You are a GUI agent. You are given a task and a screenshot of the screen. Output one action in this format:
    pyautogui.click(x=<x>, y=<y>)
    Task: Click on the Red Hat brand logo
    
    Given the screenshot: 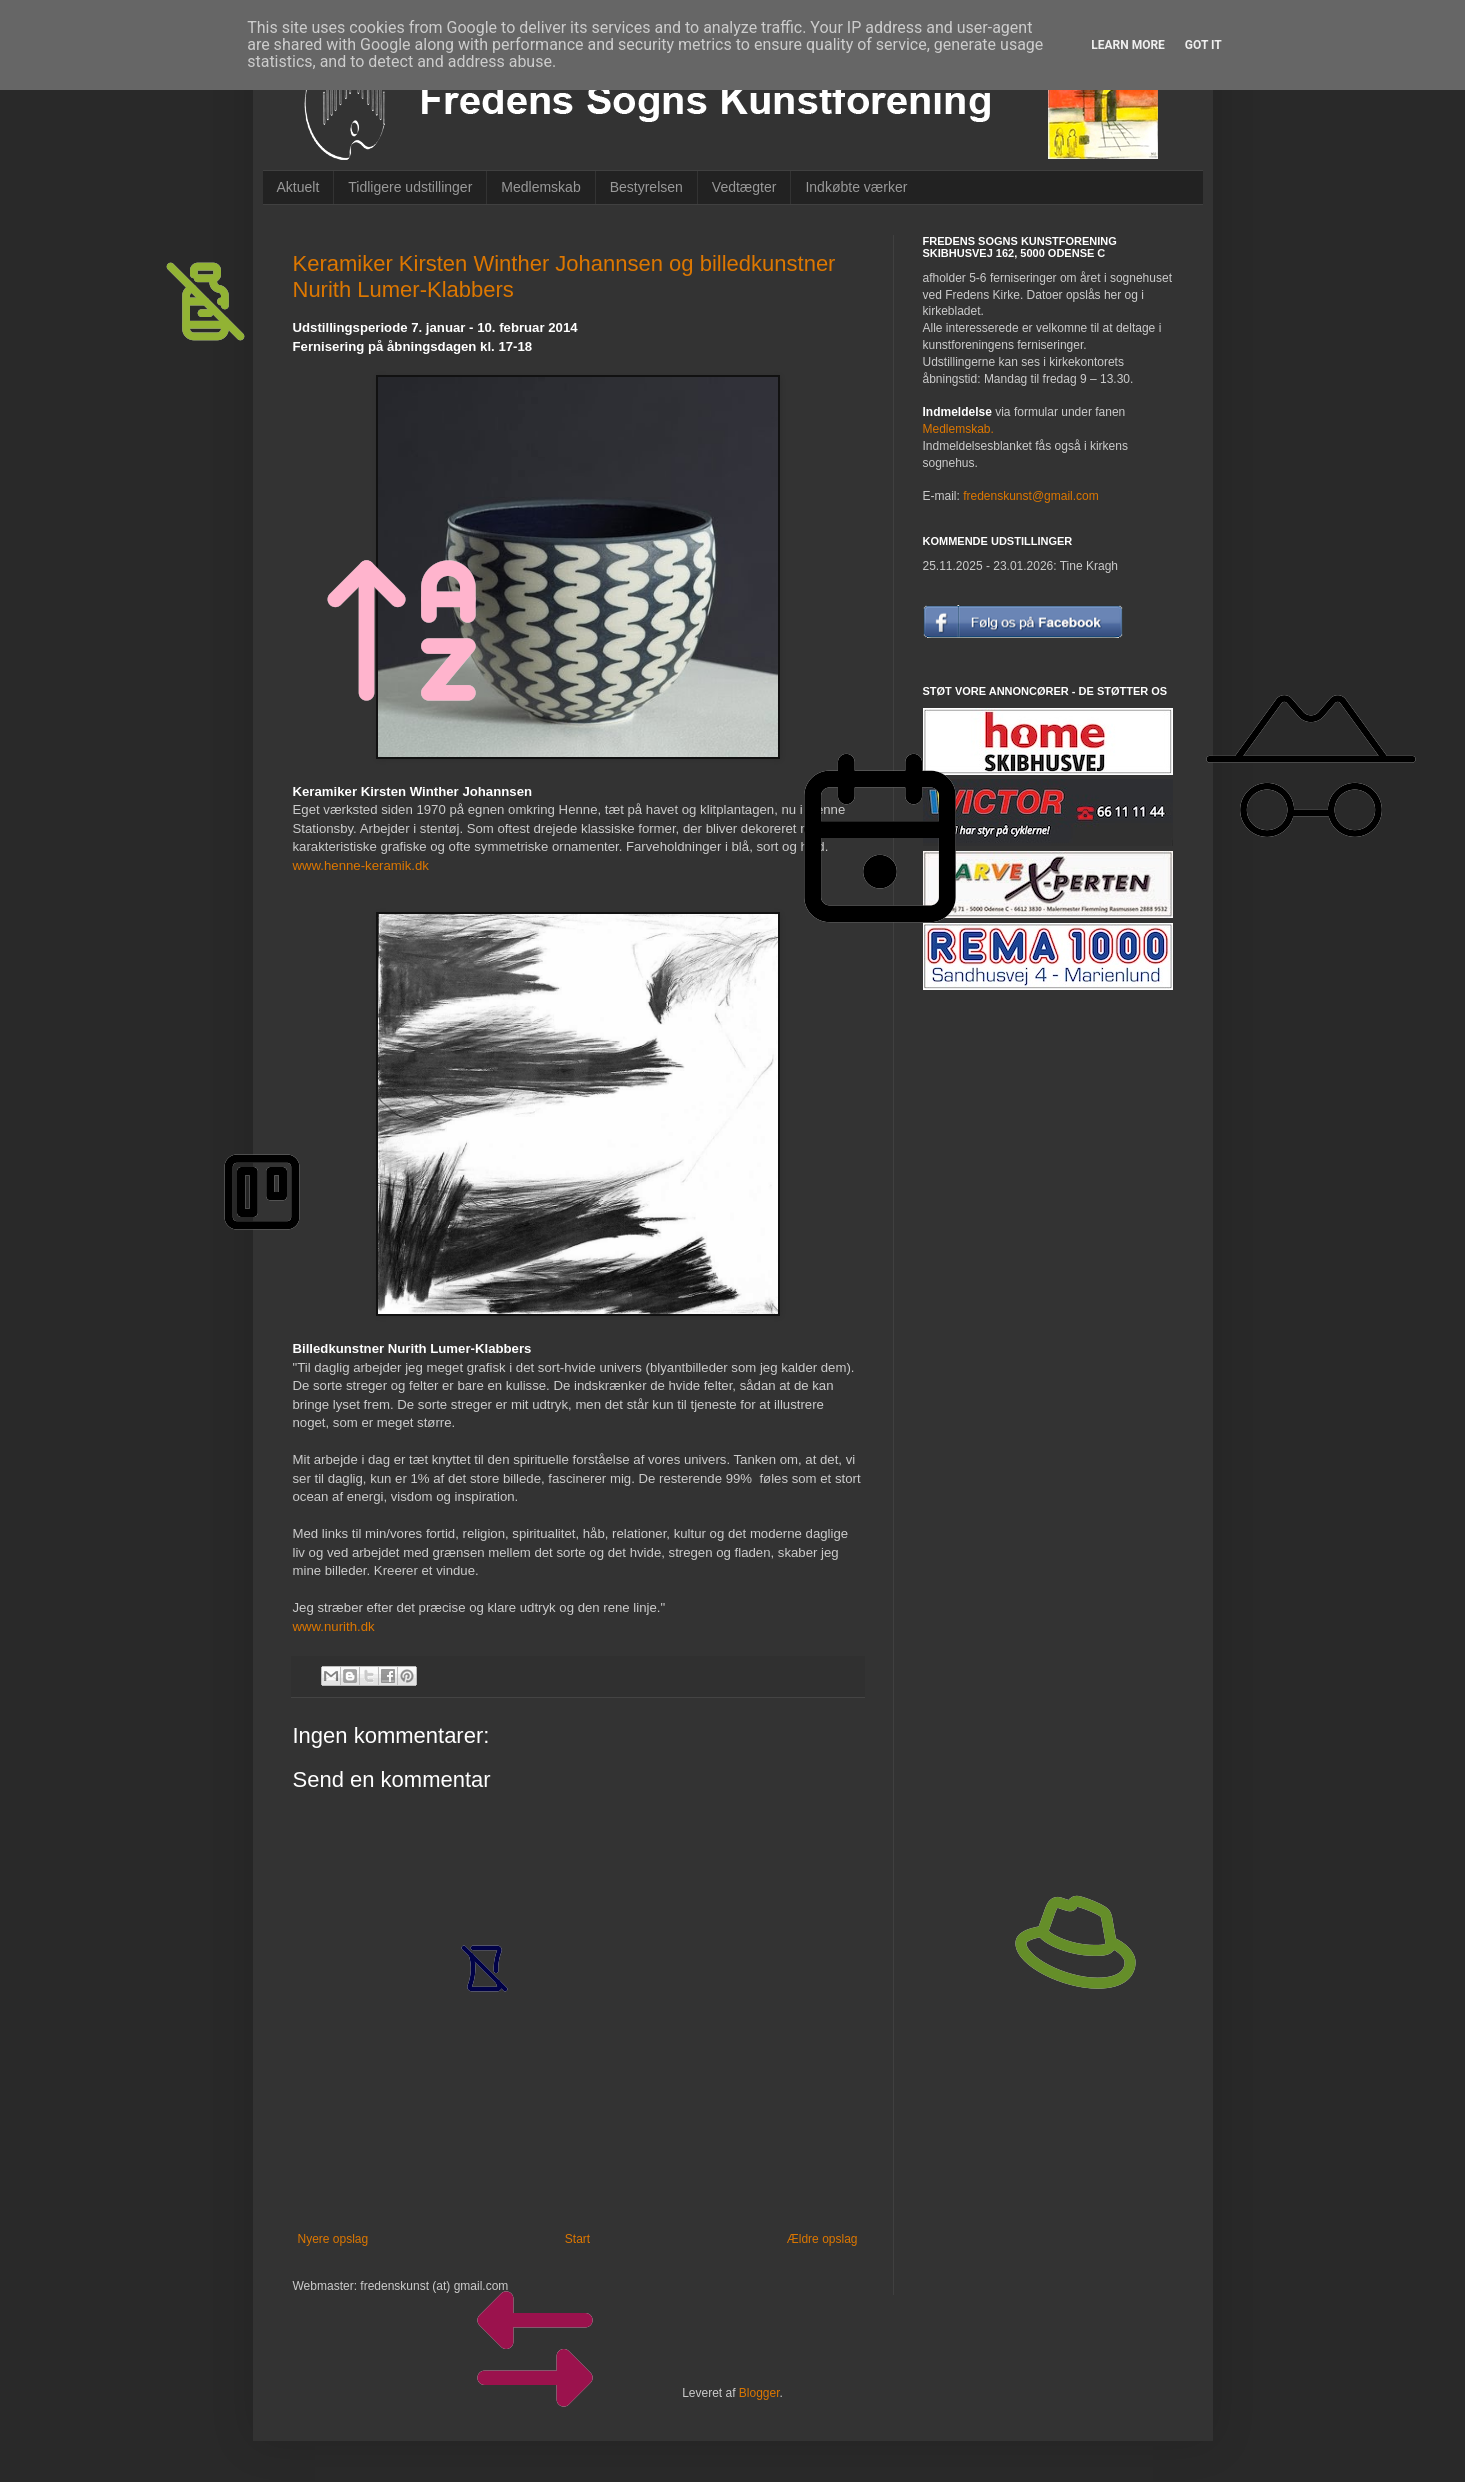 What is the action you would take?
    pyautogui.click(x=1075, y=1939)
    